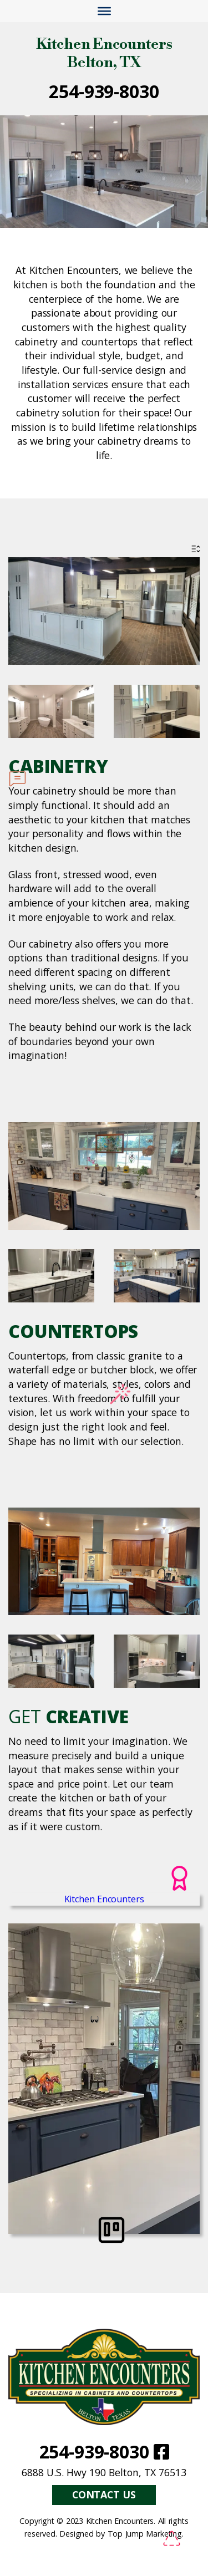 Image resolution: width=208 pixels, height=2576 pixels. Describe the element at coordinates (179, 1878) in the screenshot. I see `view achievements or awards` at that location.